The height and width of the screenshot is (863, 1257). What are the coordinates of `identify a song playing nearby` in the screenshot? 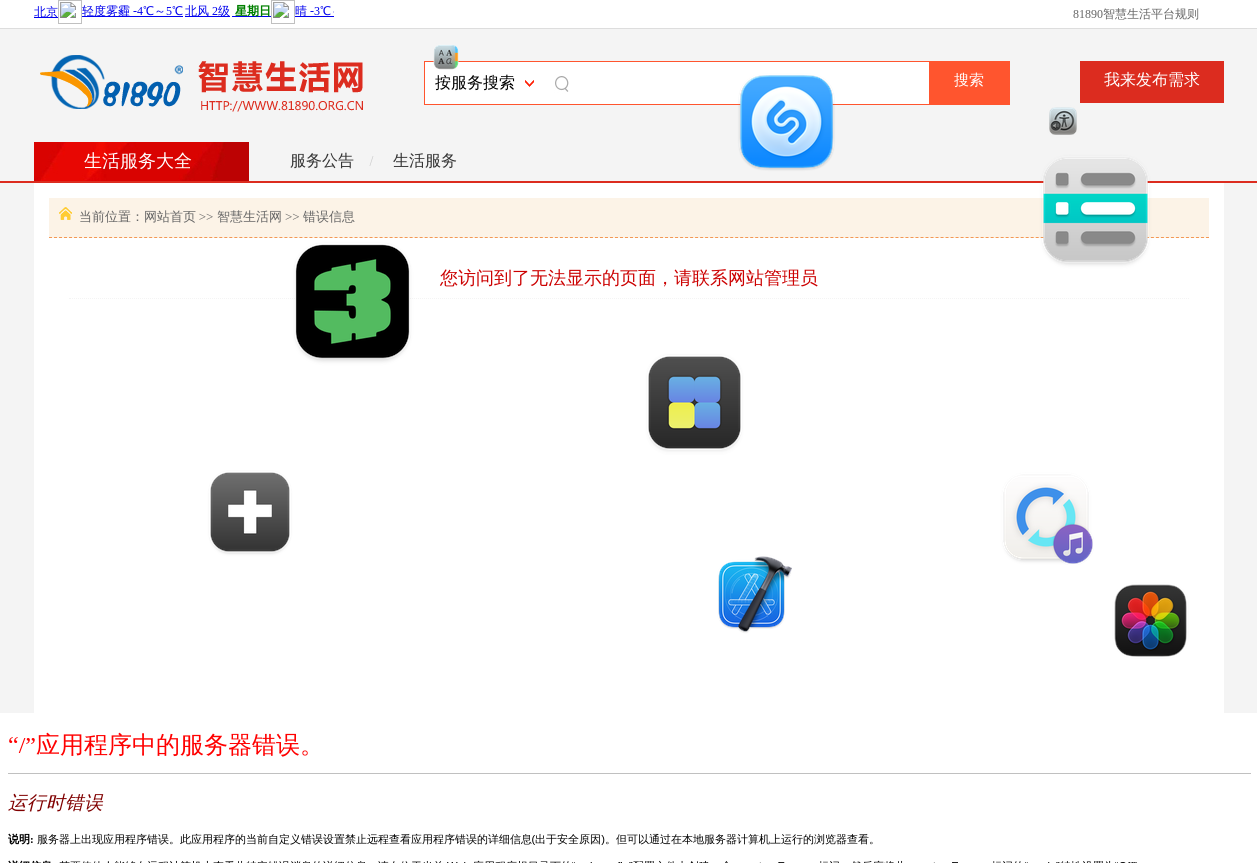 It's located at (786, 121).